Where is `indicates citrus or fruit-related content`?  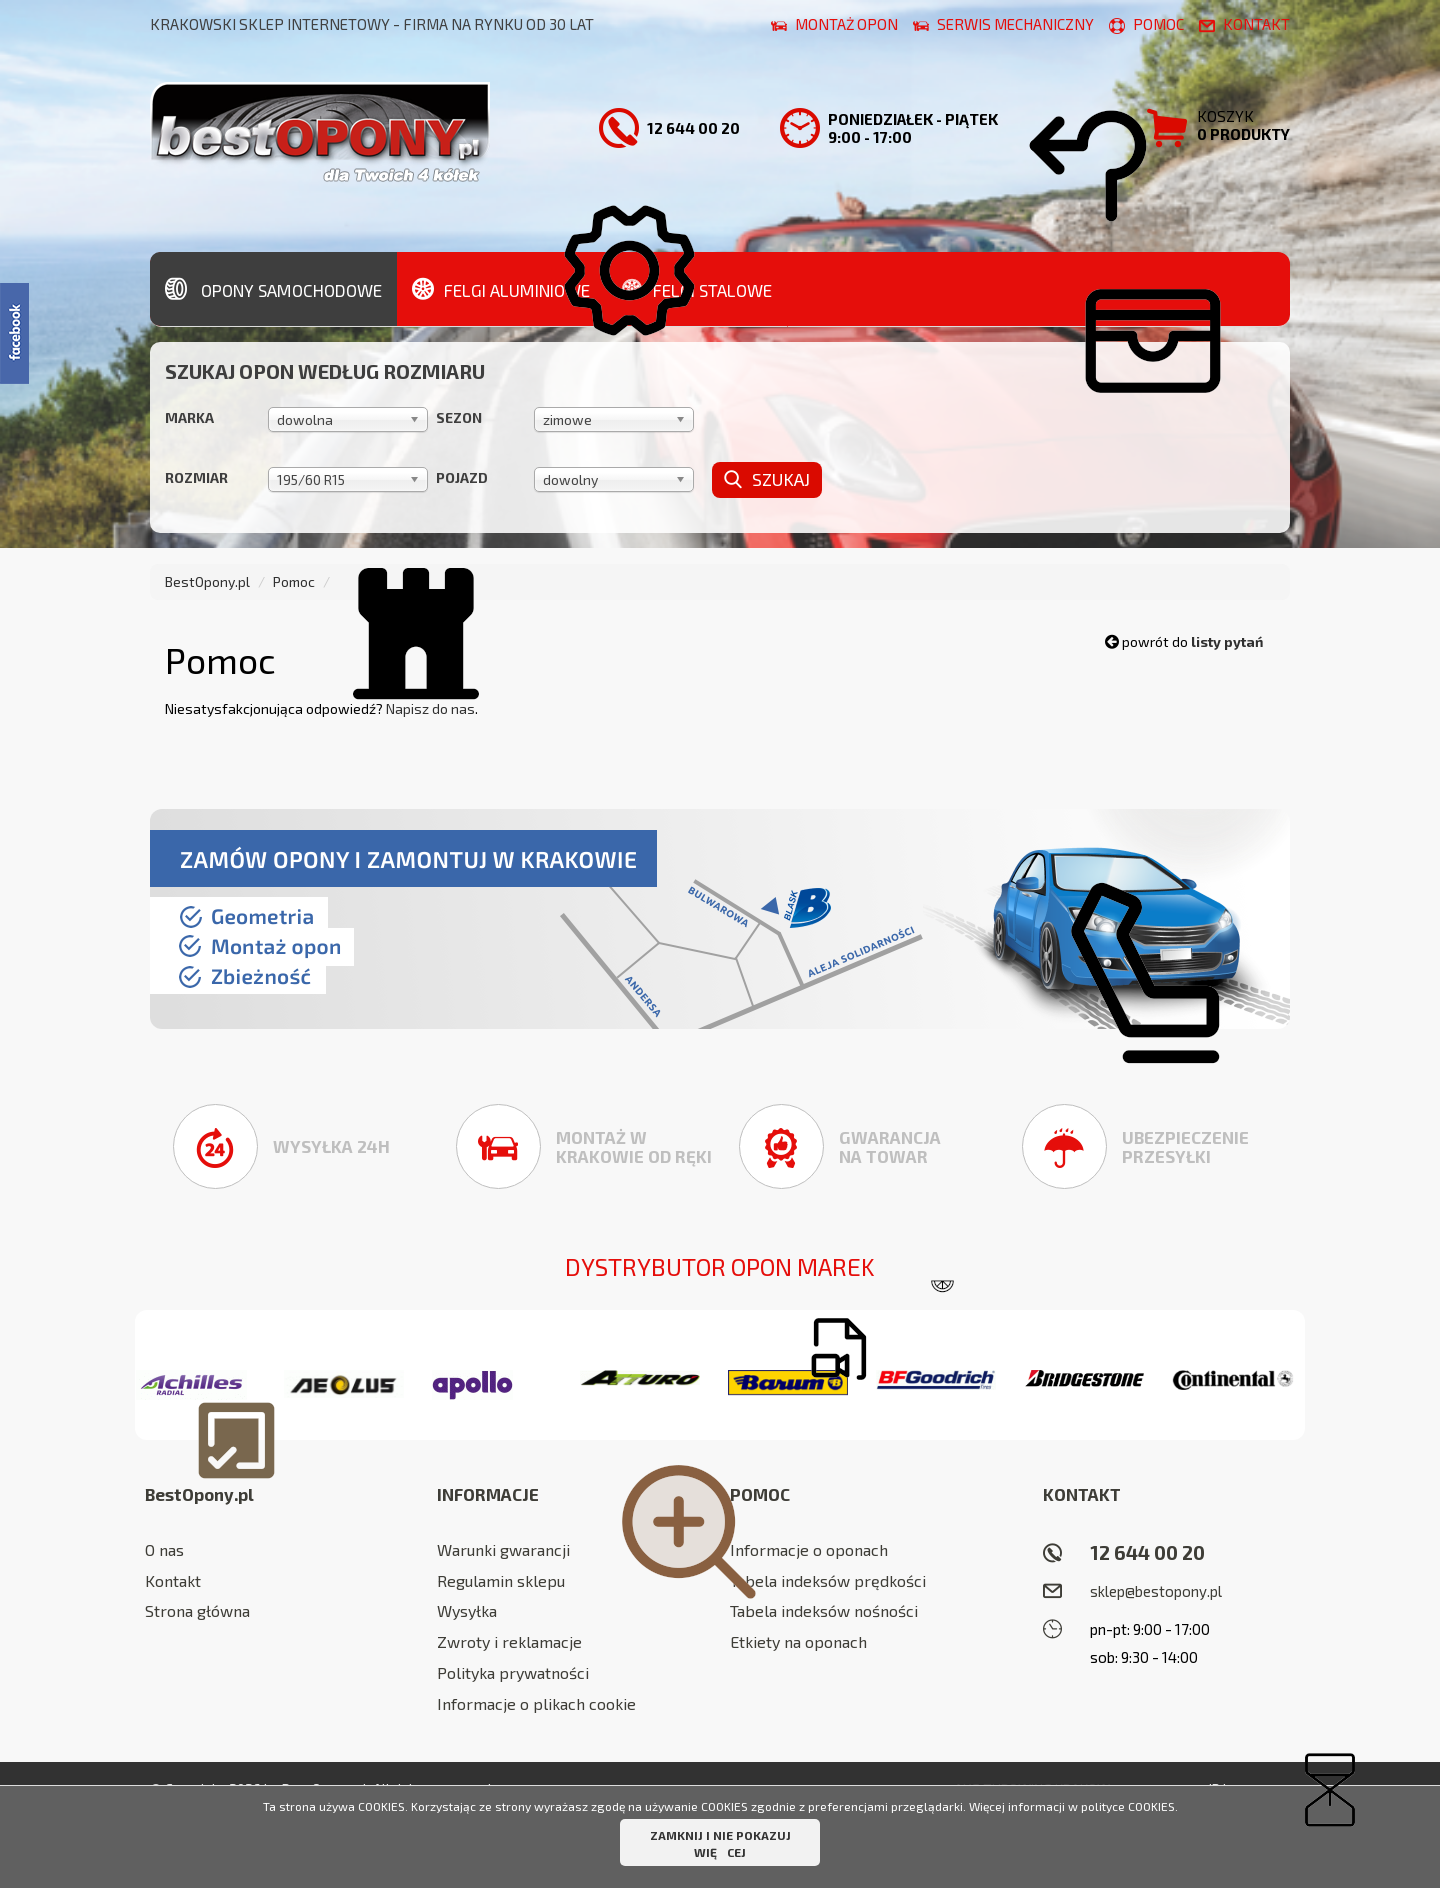
indicates citrus or fruit-related content is located at coordinates (942, 1284).